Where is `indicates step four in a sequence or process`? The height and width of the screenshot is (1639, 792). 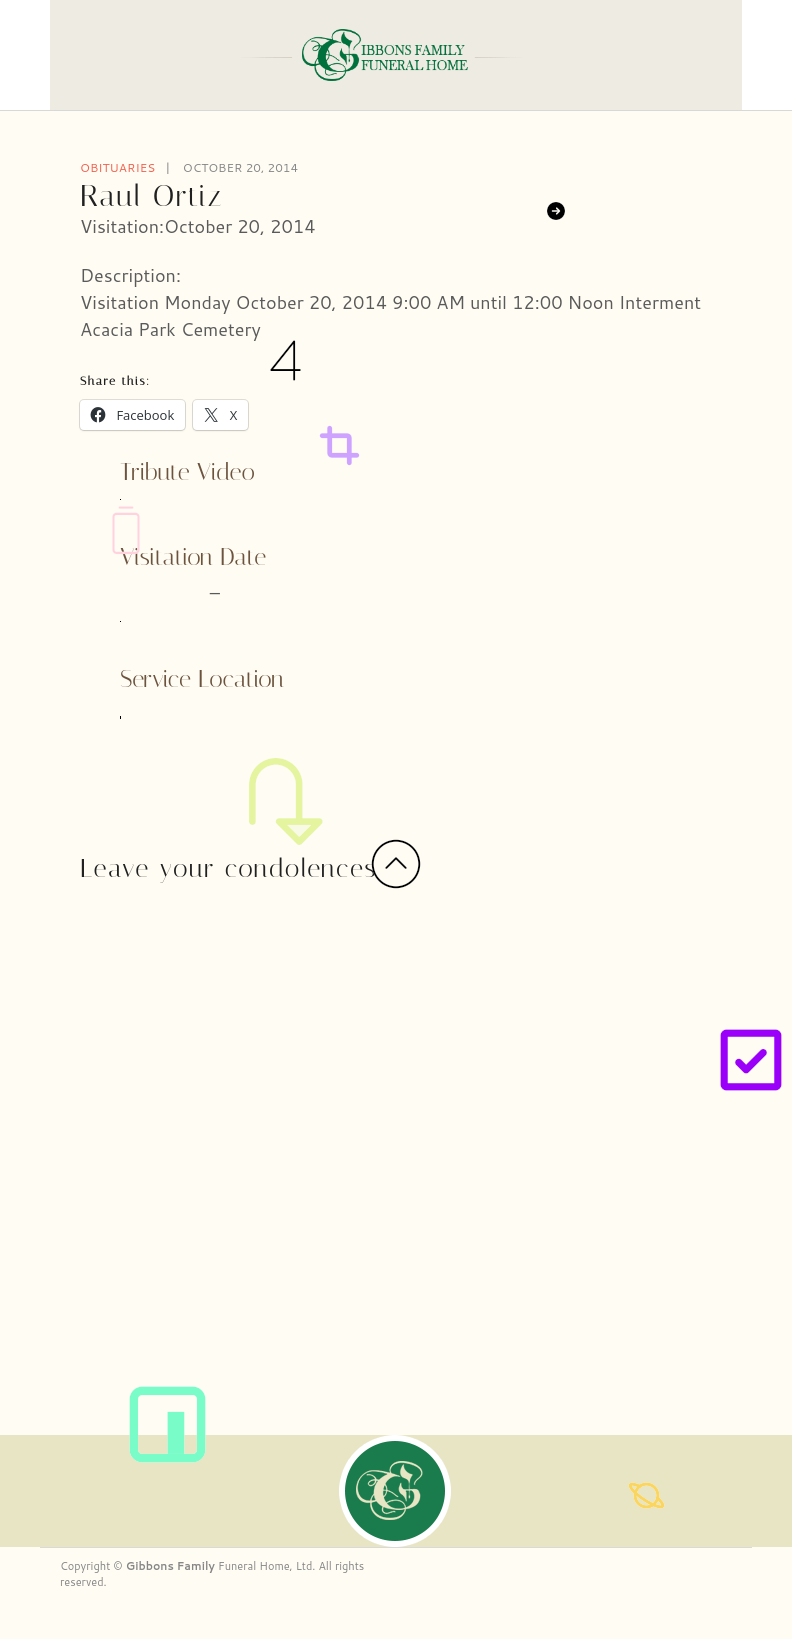 indicates step four in a sequence or process is located at coordinates (286, 360).